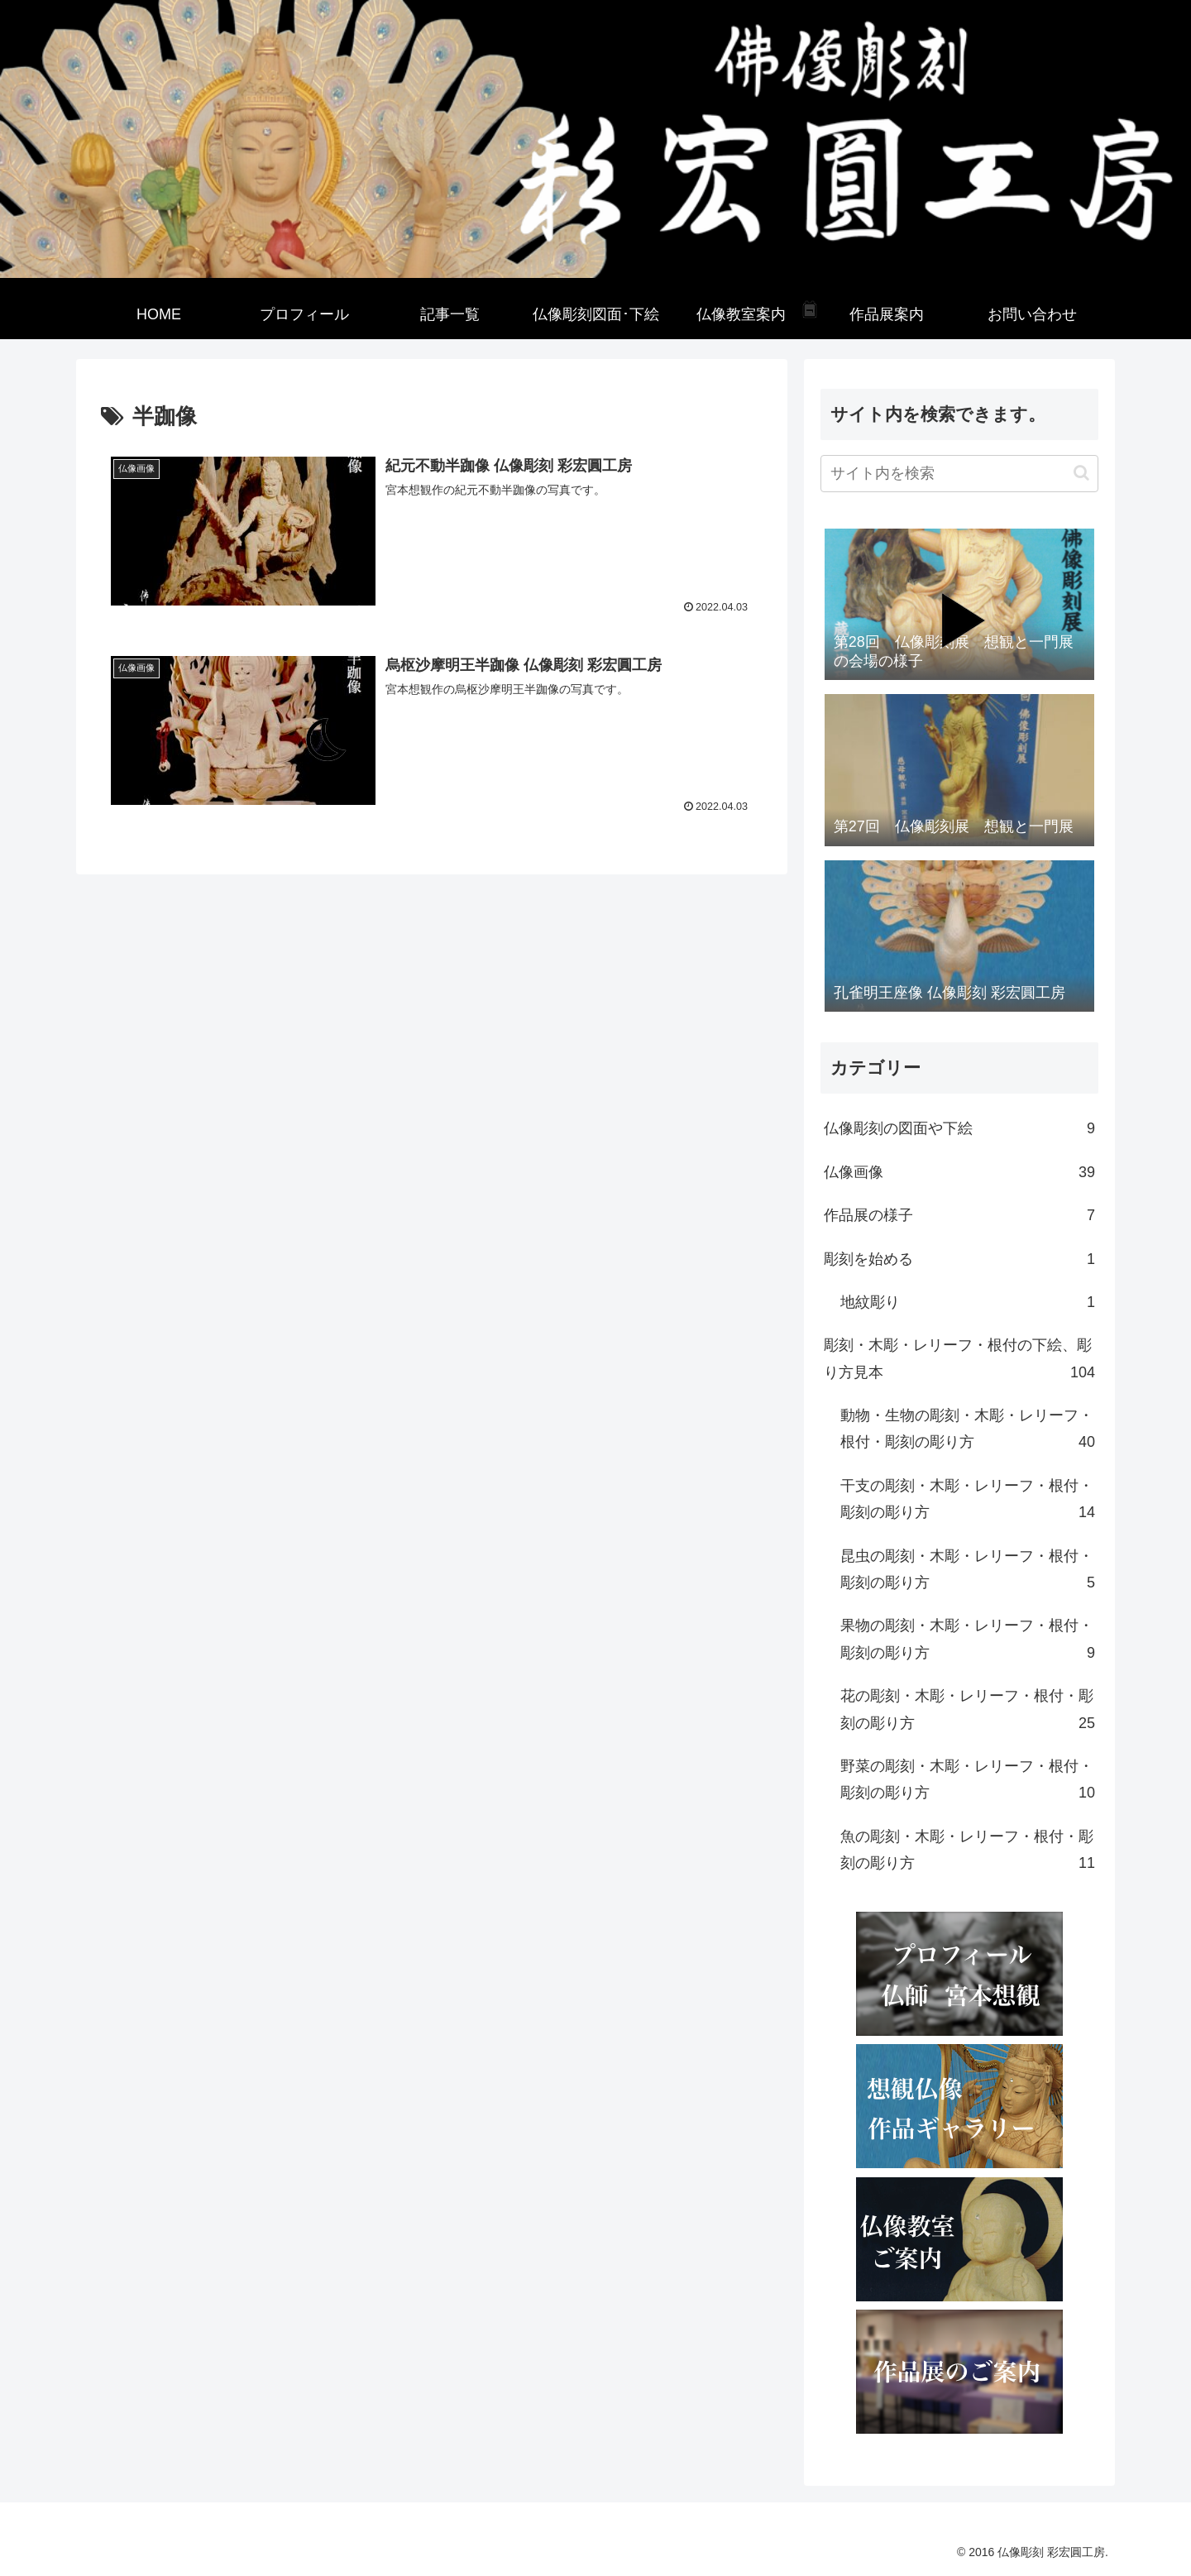 This screenshot has width=1191, height=2576. Describe the element at coordinates (958, 620) in the screenshot. I see `start media playback` at that location.